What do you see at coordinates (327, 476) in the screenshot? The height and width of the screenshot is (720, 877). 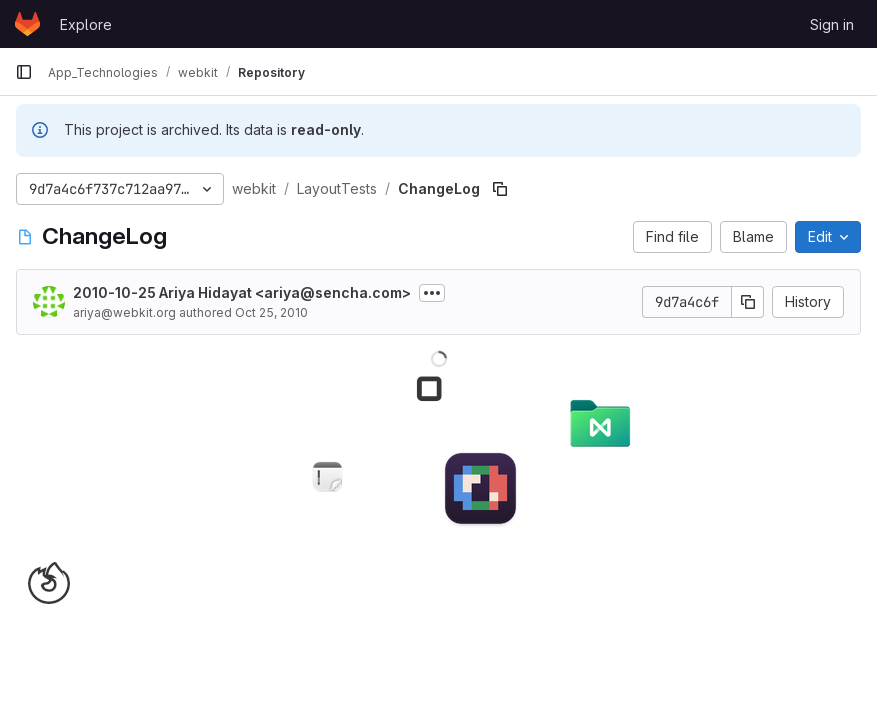 I see `configure tablet or stylus input settings` at bounding box center [327, 476].